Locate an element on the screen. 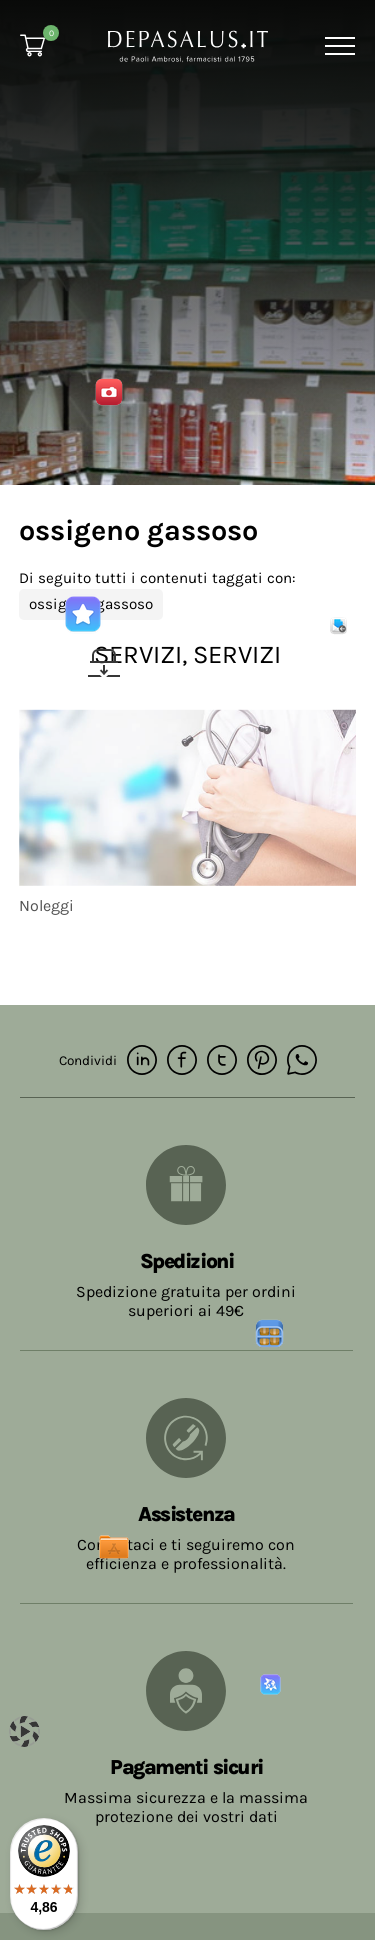 The width and height of the screenshot is (375, 1940). open StarUML modeling application is located at coordinates (83, 614).